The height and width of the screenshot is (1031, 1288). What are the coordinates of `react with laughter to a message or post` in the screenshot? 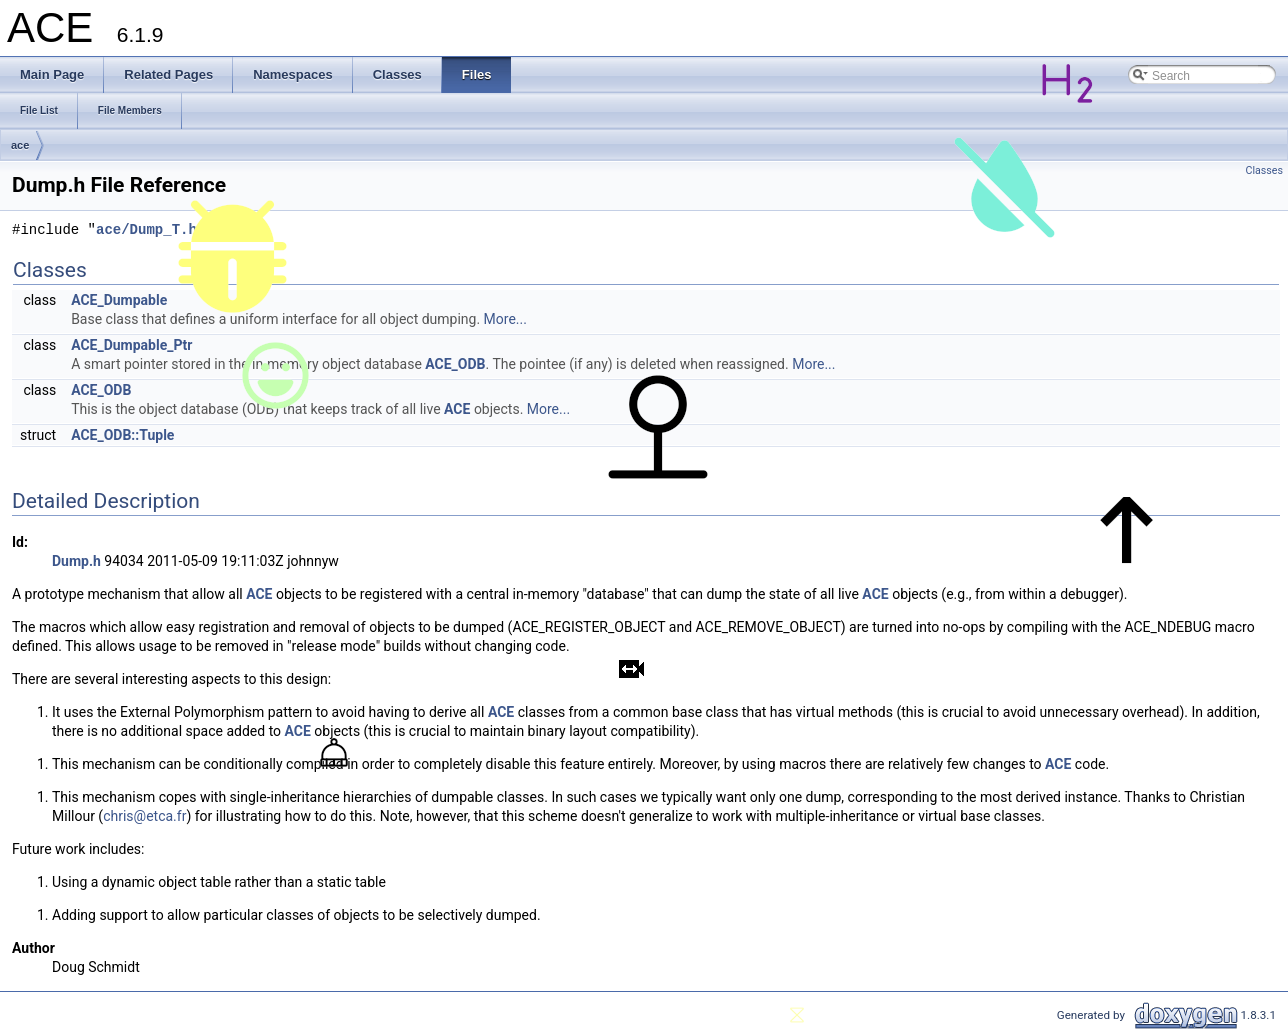 It's located at (275, 375).